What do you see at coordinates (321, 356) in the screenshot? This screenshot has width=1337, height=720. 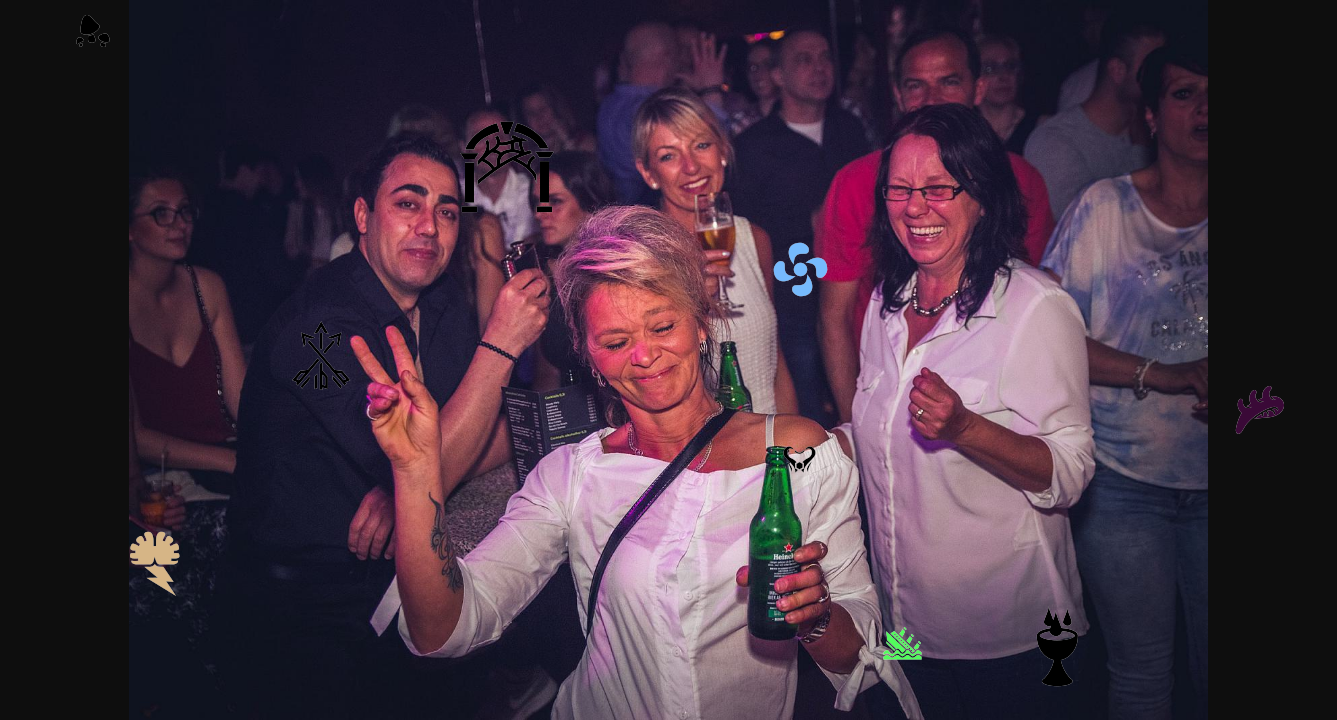 I see `select multiple arrows or projectiles` at bounding box center [321, 356].